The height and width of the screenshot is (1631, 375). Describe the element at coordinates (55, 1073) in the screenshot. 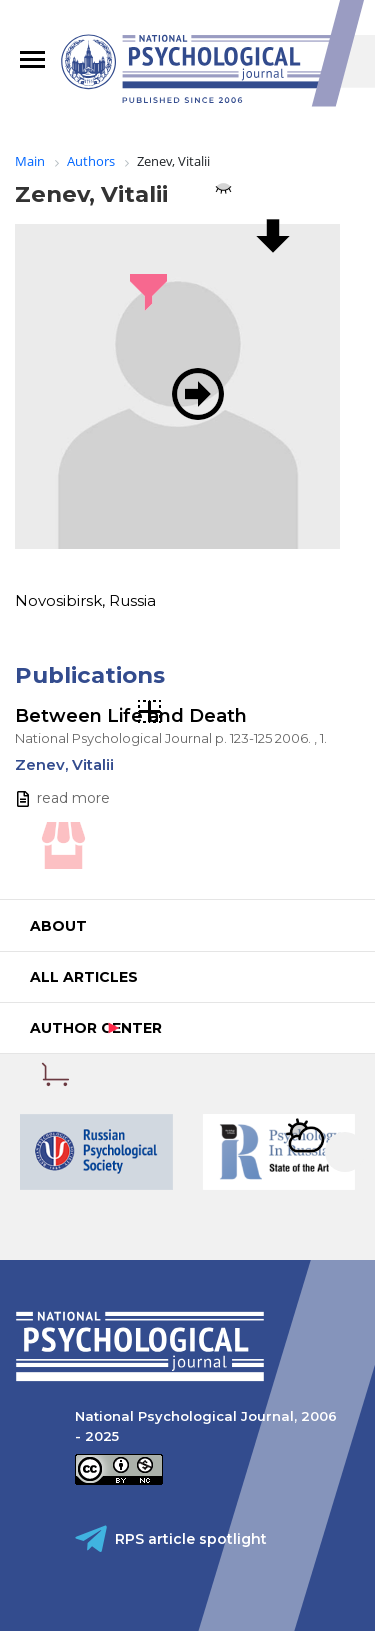

I see `view shopping cart` at that location.